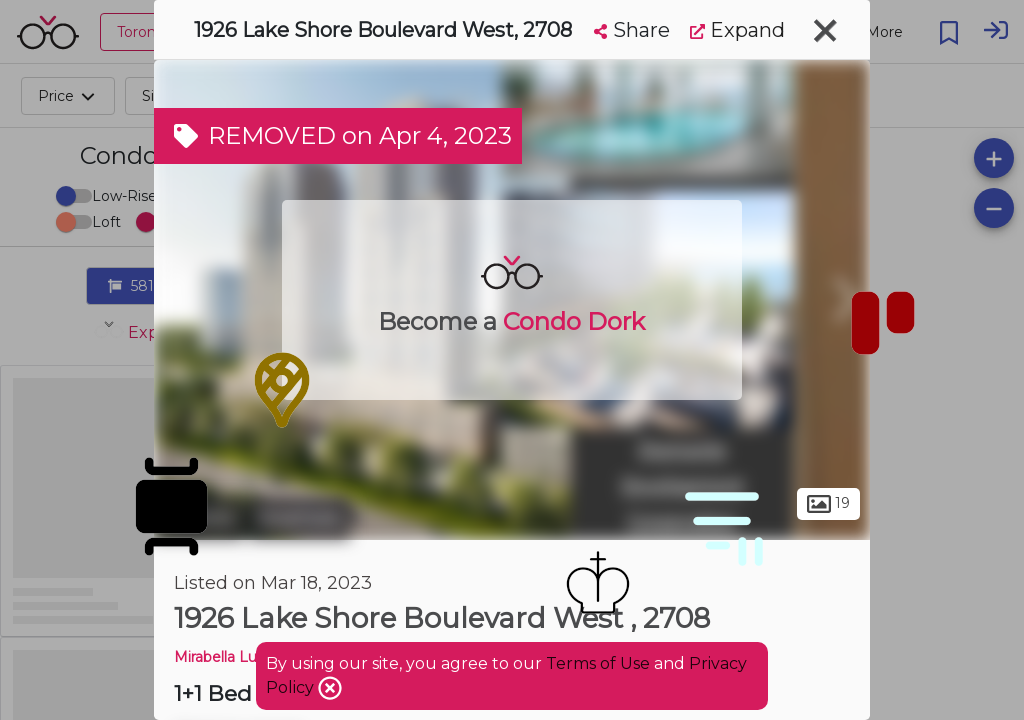 The width and height of the screenshot is (1024, 720). I want to click on remove or delete royal/premium status, so click(598, 587).